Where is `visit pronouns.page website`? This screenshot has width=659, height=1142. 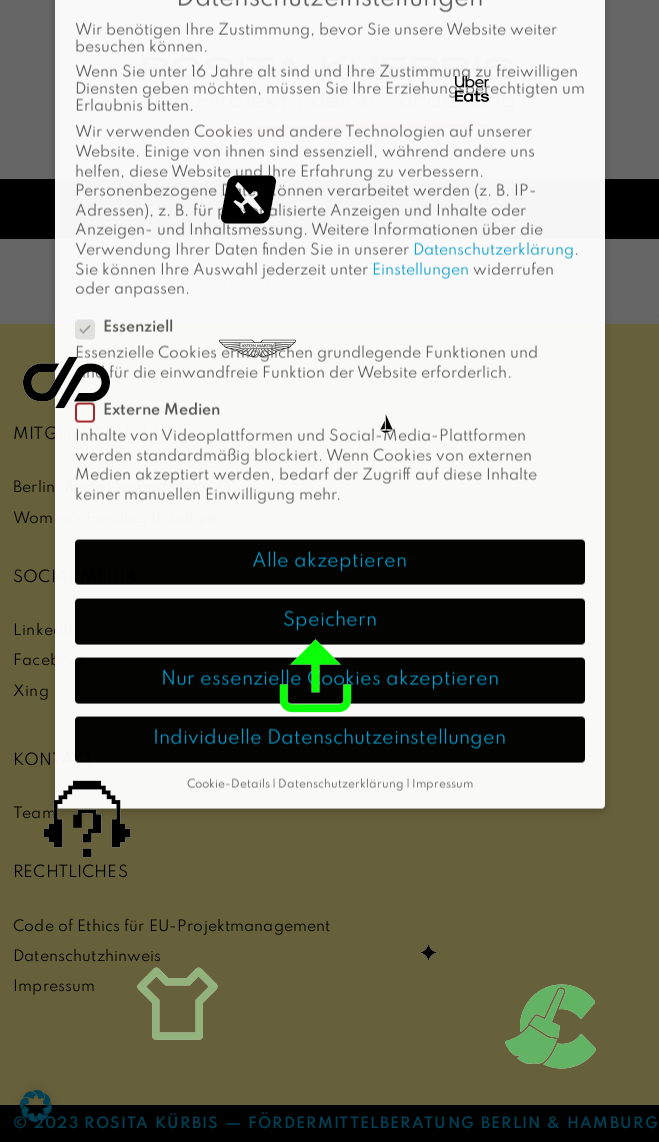 visit pronouns.page website is located at coordinates (66, 382).